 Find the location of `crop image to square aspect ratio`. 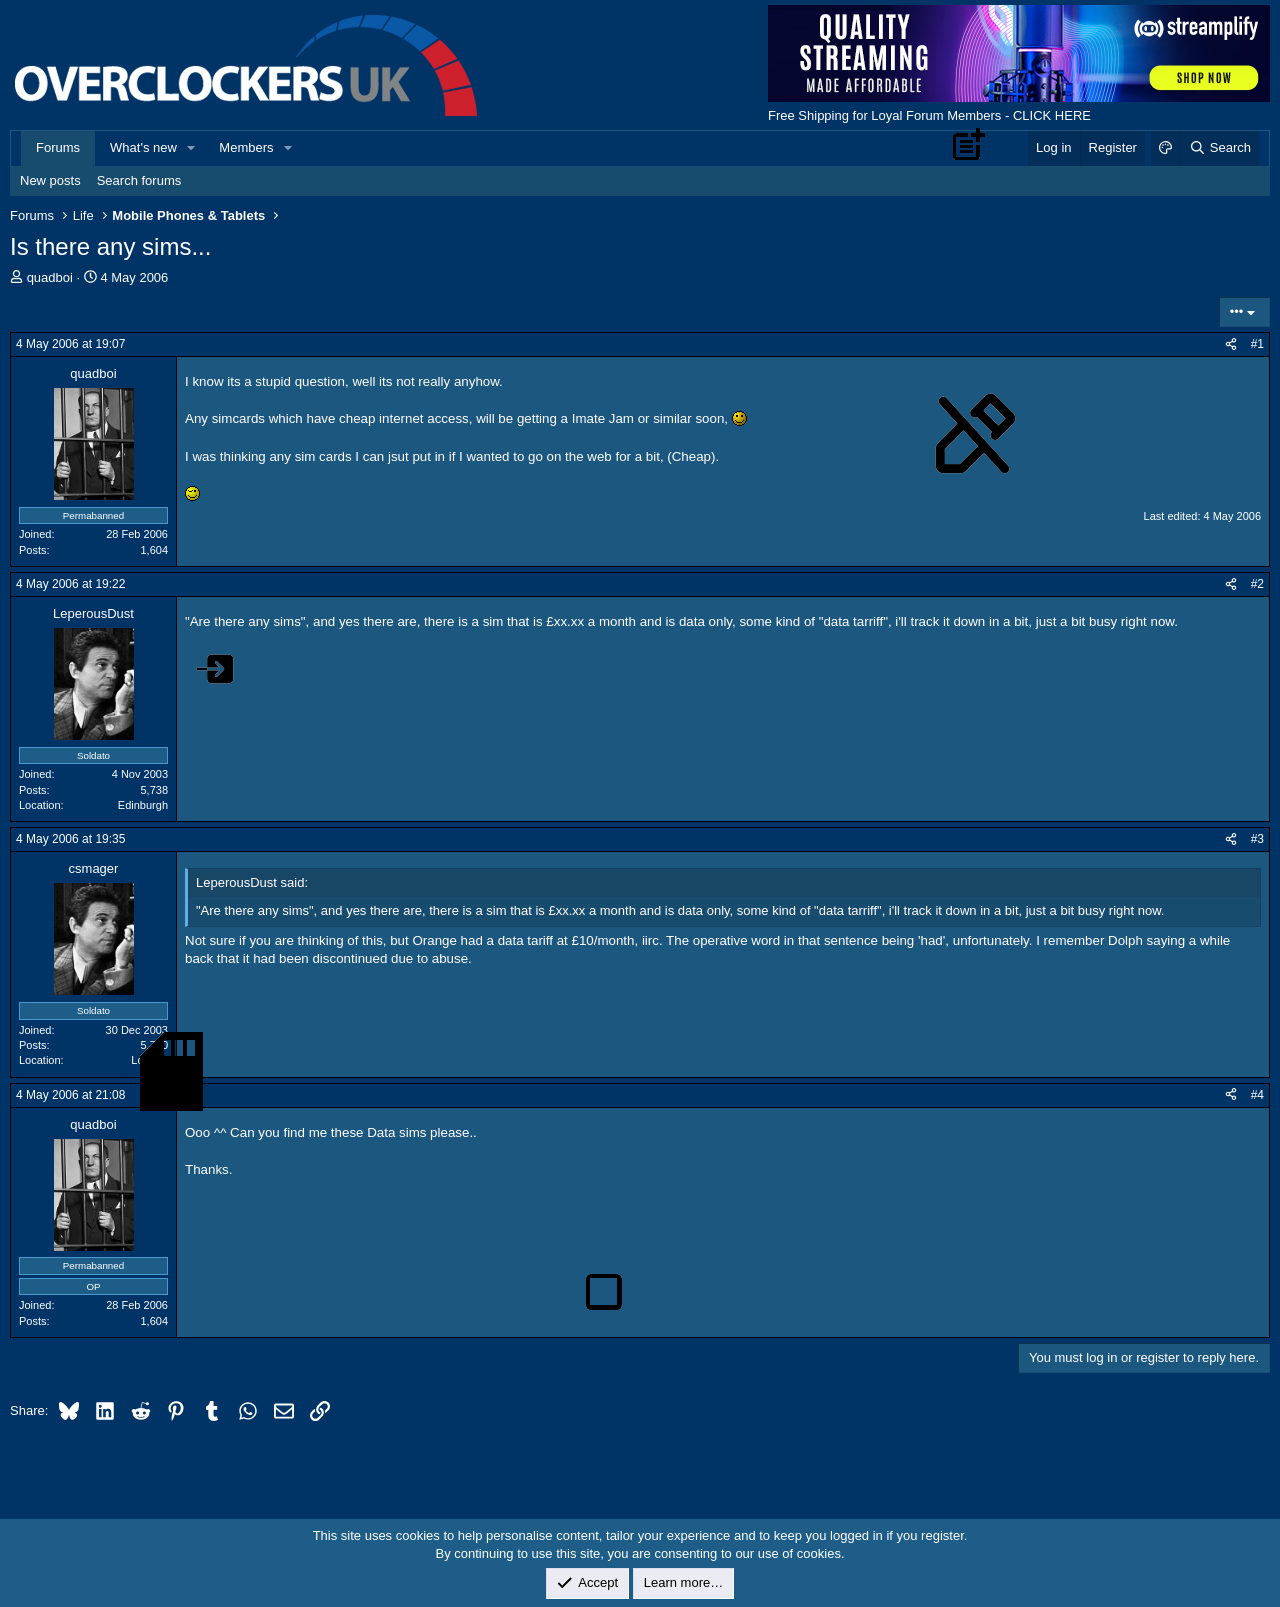

crop image to square aspect ratio is located at coordinates (604, 1292).